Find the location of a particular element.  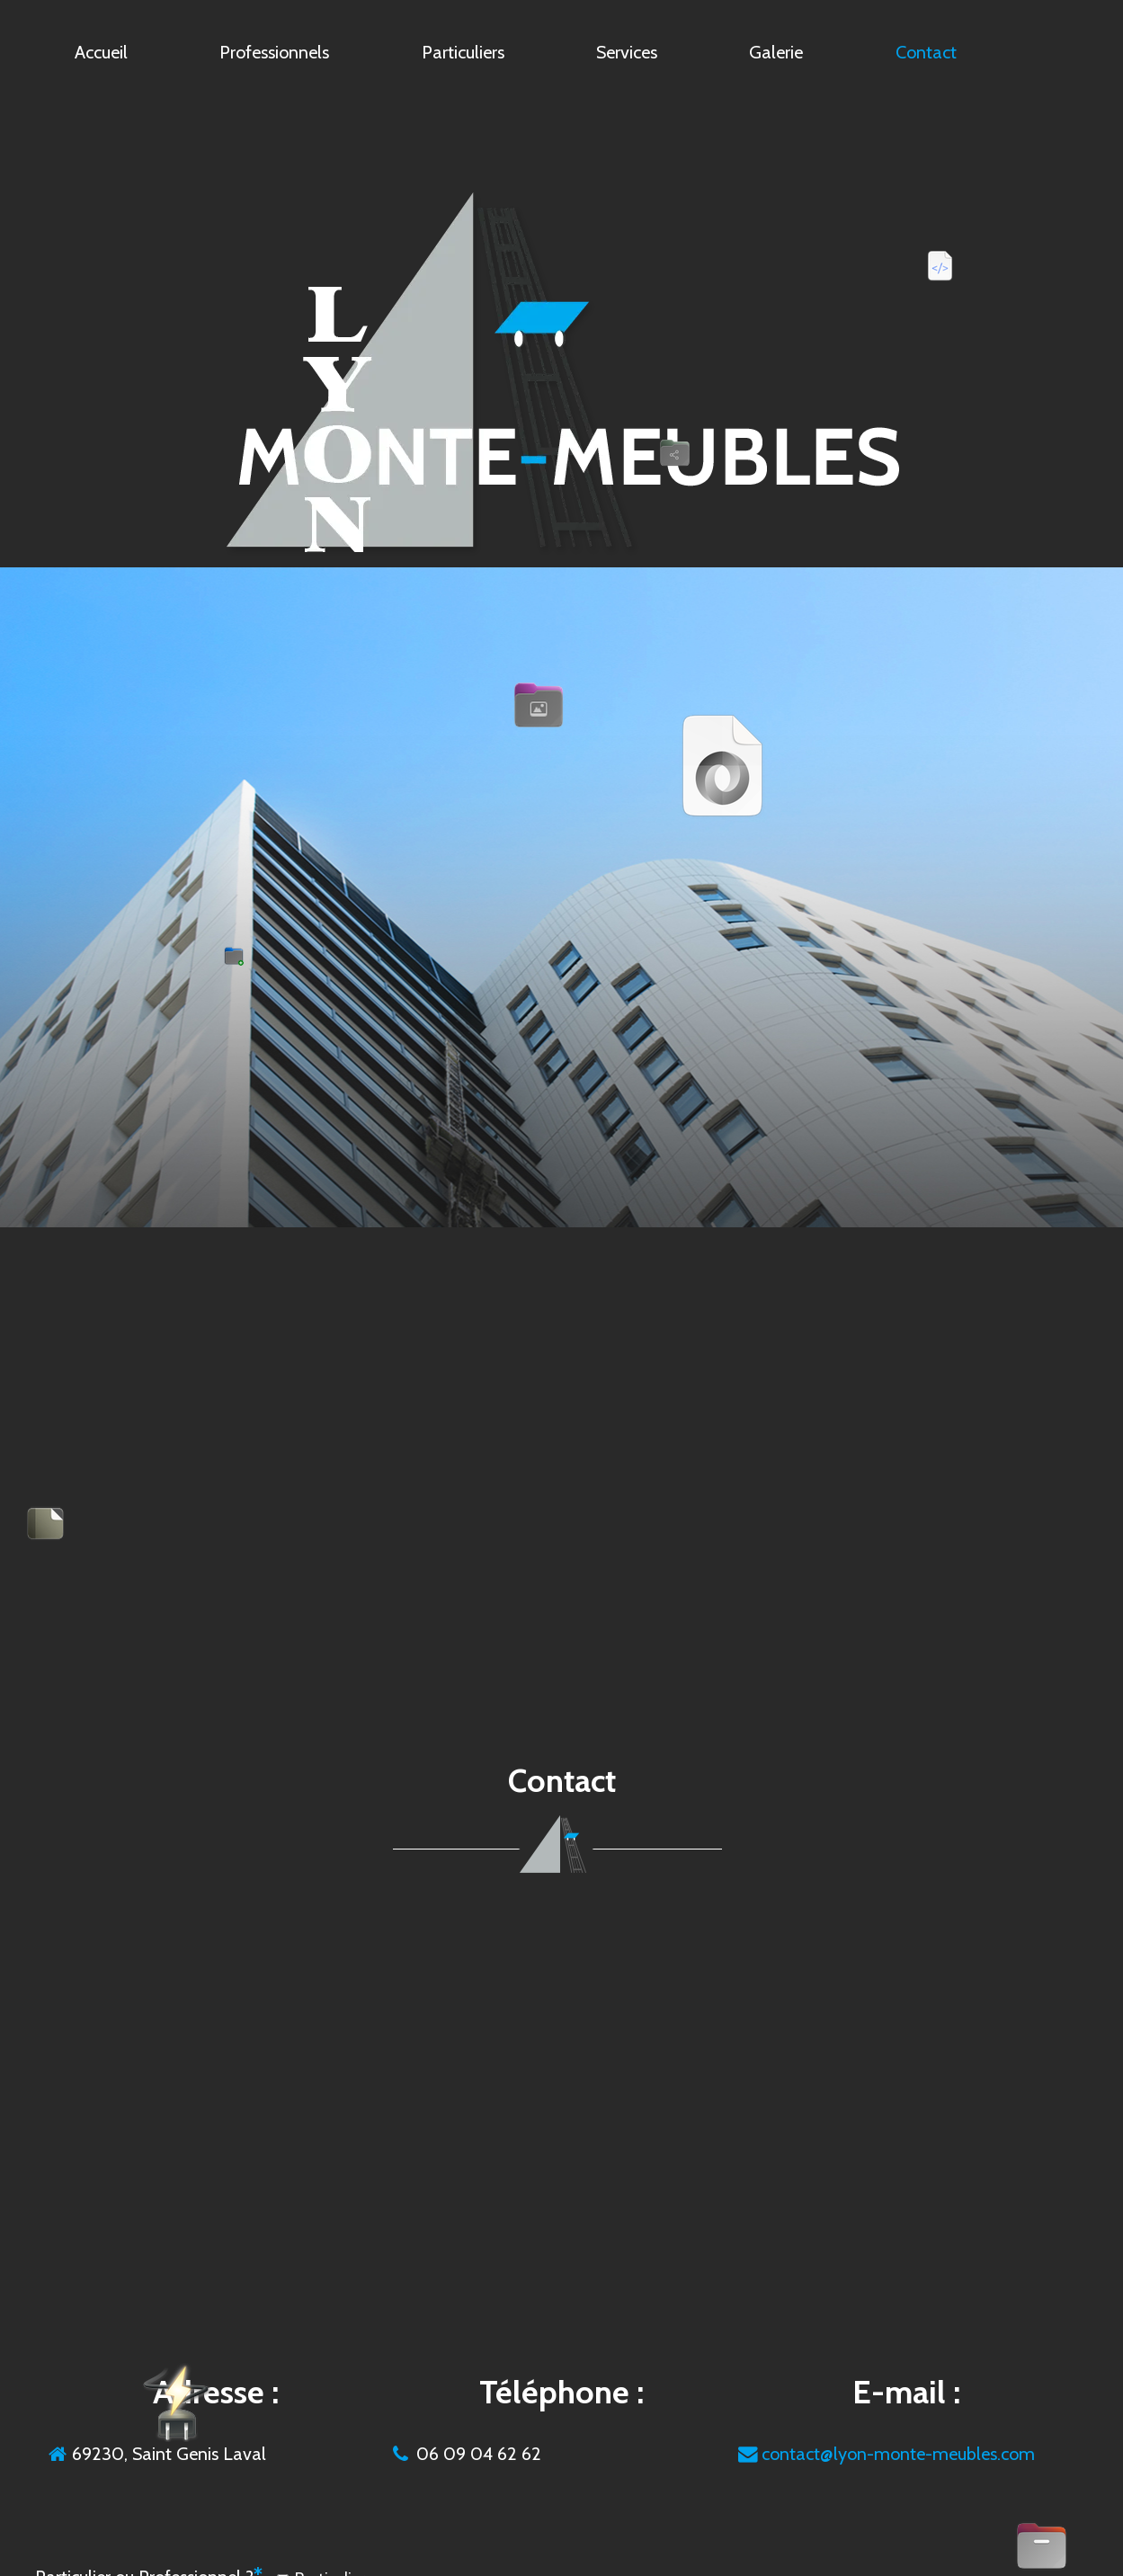

indicates device is connected to power adapter is located at coordinates (174, 2402).